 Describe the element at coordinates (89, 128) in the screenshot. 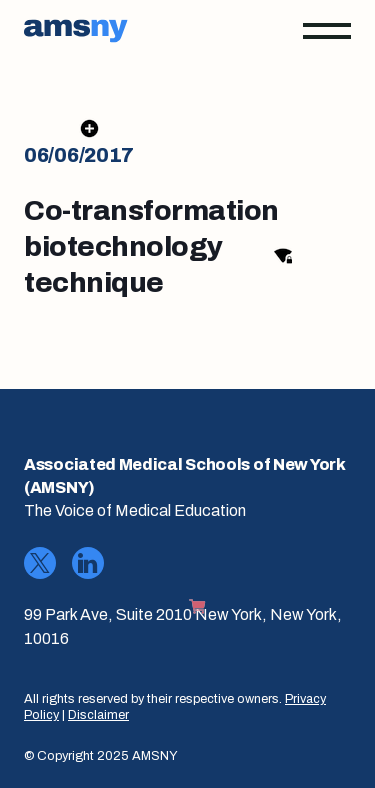

I see `add a new item` at that location.